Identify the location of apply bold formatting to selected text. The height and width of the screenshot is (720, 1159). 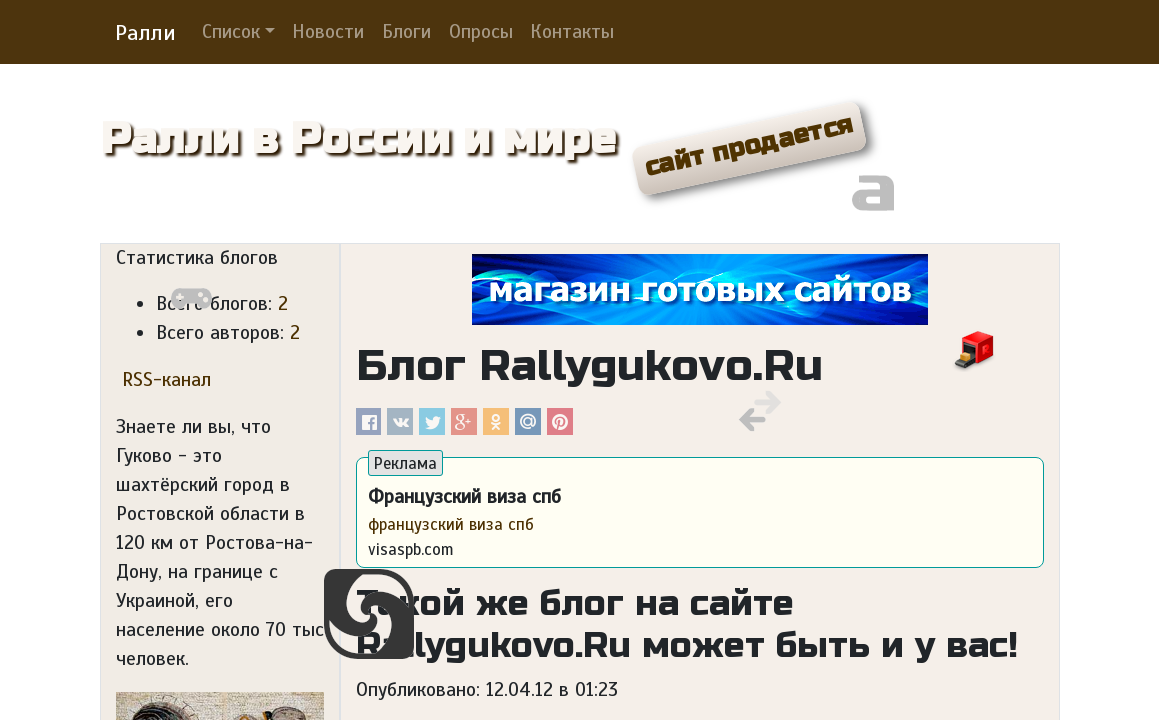
(873, 193).